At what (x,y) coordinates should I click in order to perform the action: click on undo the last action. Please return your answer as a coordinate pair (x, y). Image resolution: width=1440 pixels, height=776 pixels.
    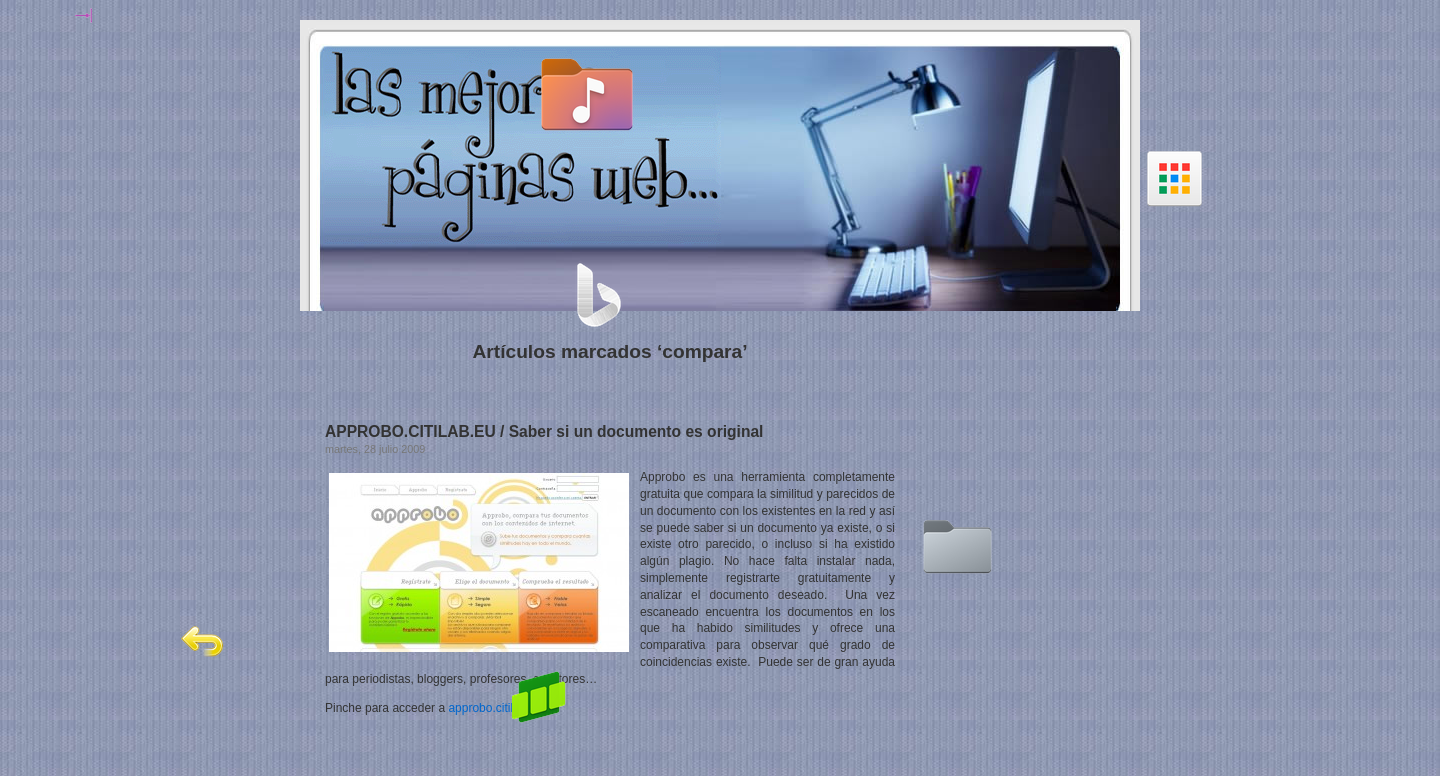
    Looking at the image, I should click on (202, 640).